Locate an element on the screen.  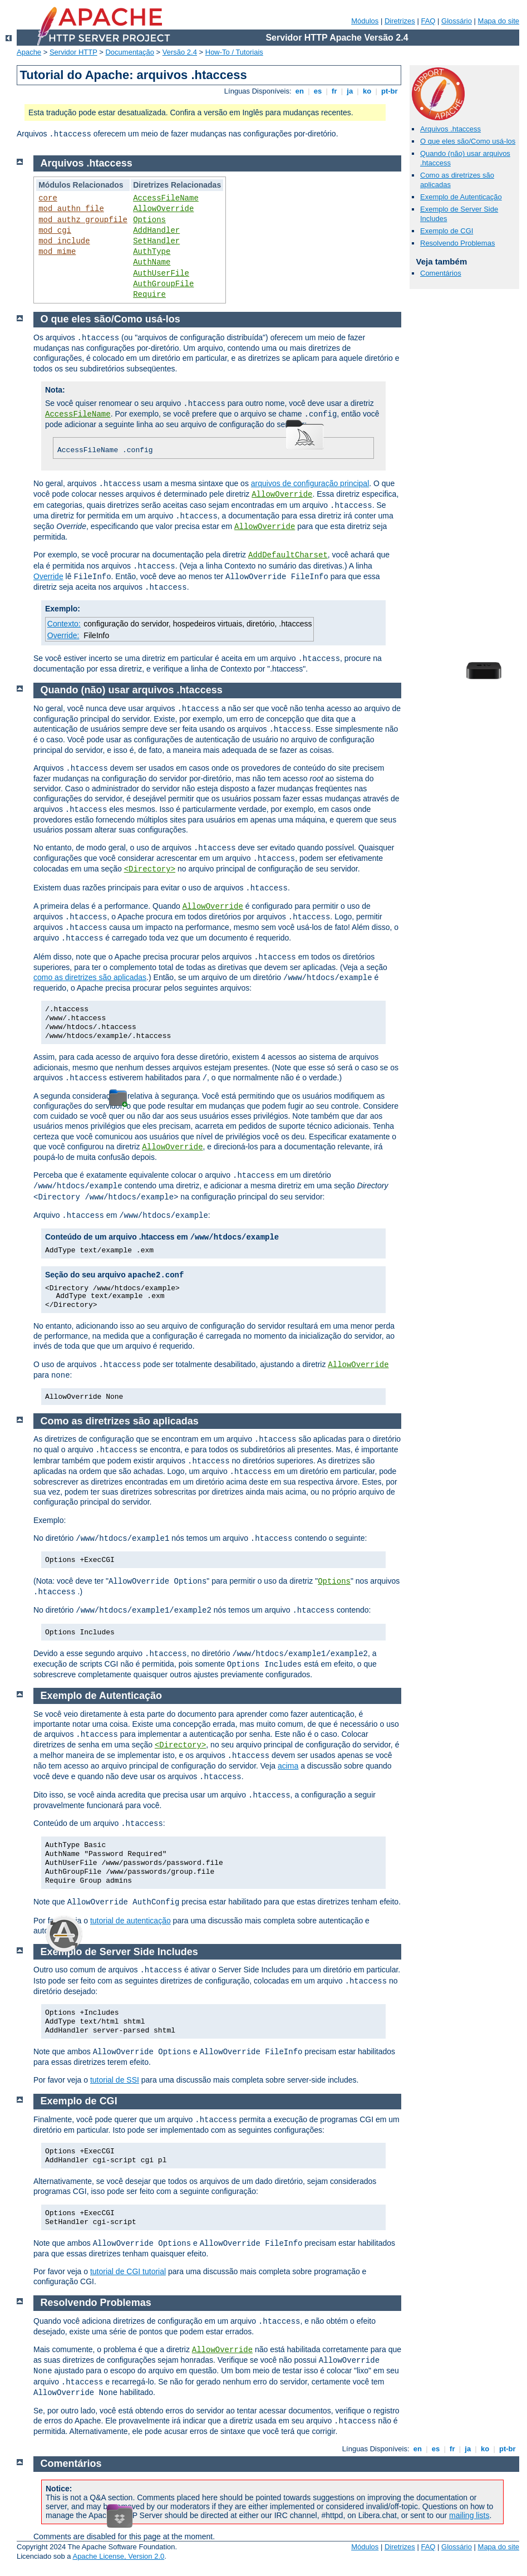
apple tv device icon is located at coordinates (484, 665).